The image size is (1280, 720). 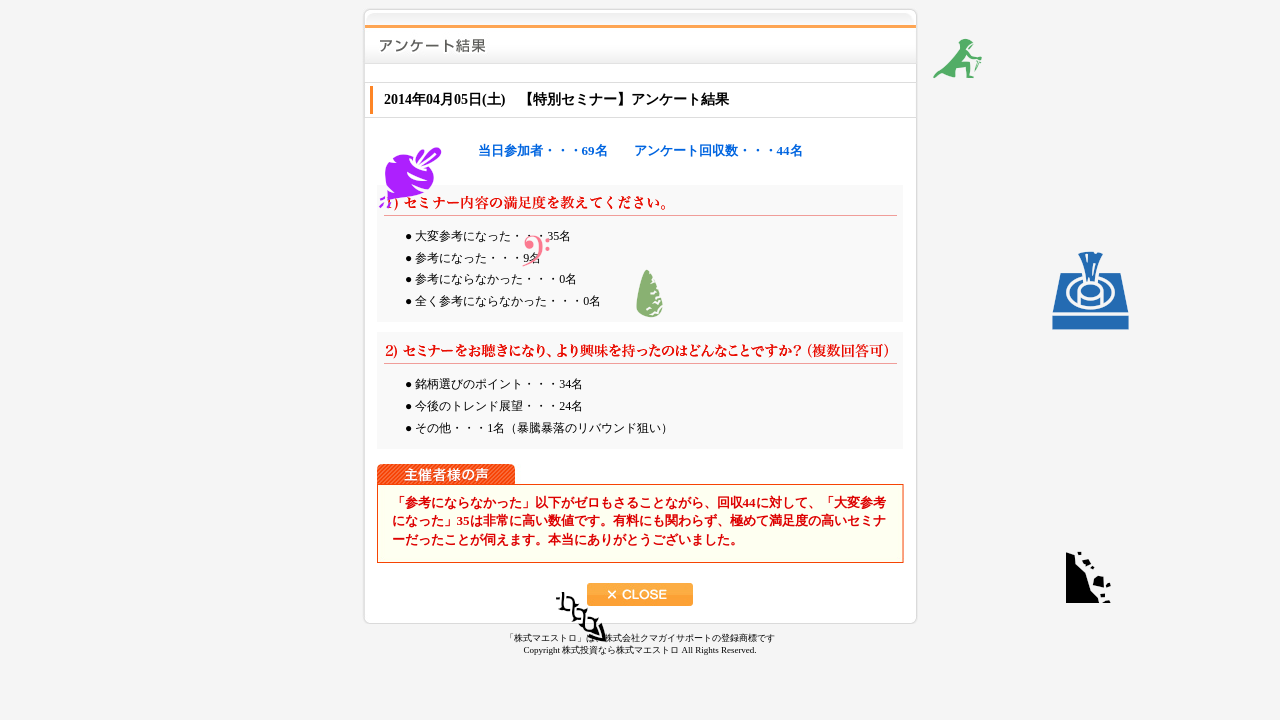 I want to click on warning: rockslide or falling rocks hazard ahead, so click(x=1092, y=576).